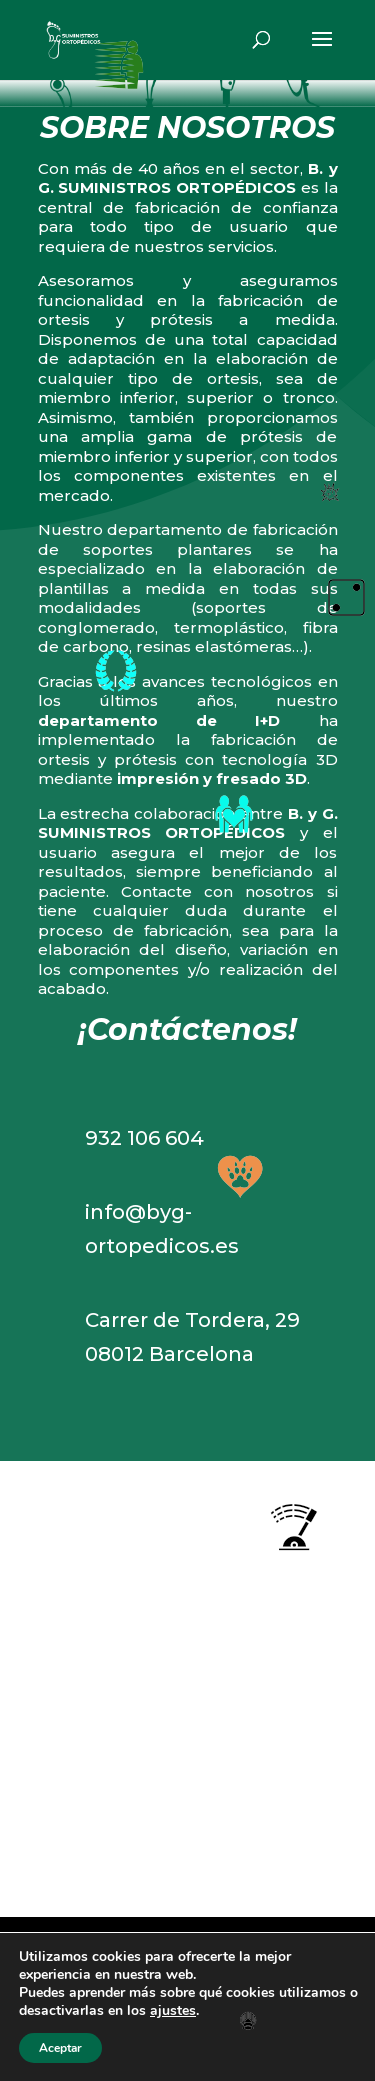  Describe the element at coordinates (294, 1526) in the screenshot. I see `toggle a game setting or control` at that location.